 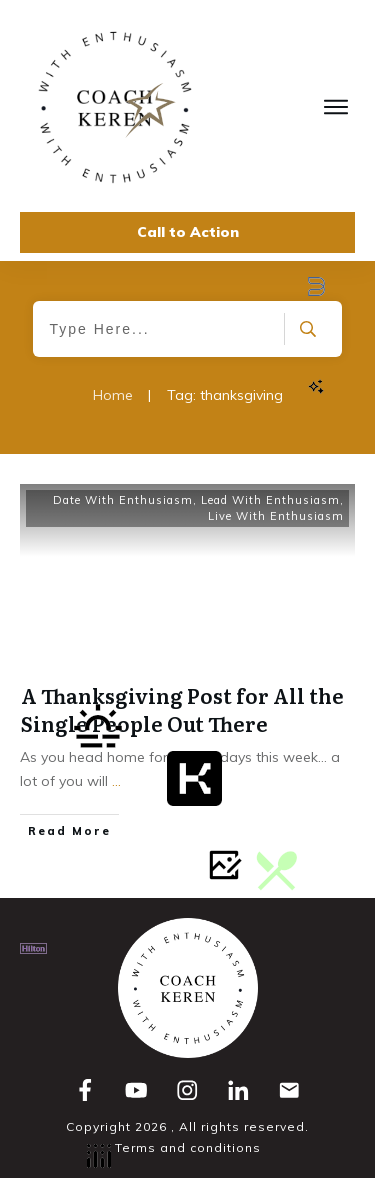 I want to click on bluesound brand logo, so click(x=316, y=286).